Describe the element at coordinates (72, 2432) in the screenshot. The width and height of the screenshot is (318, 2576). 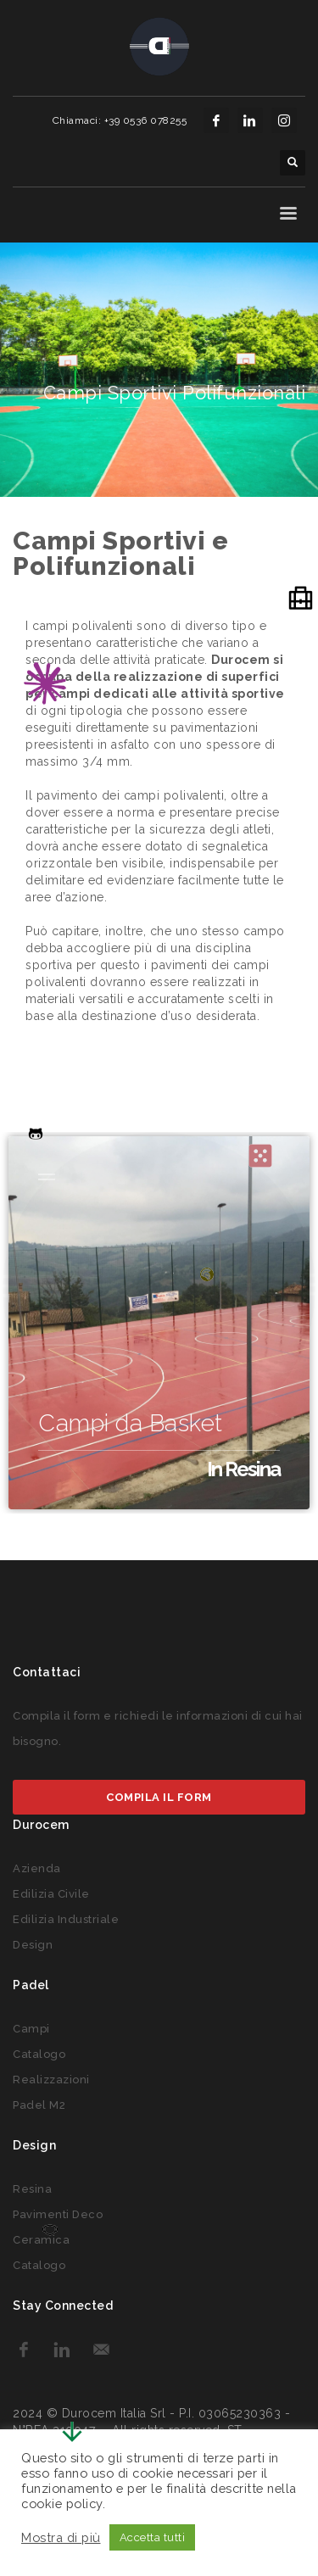
I see `scroll down or view more content` at that location.